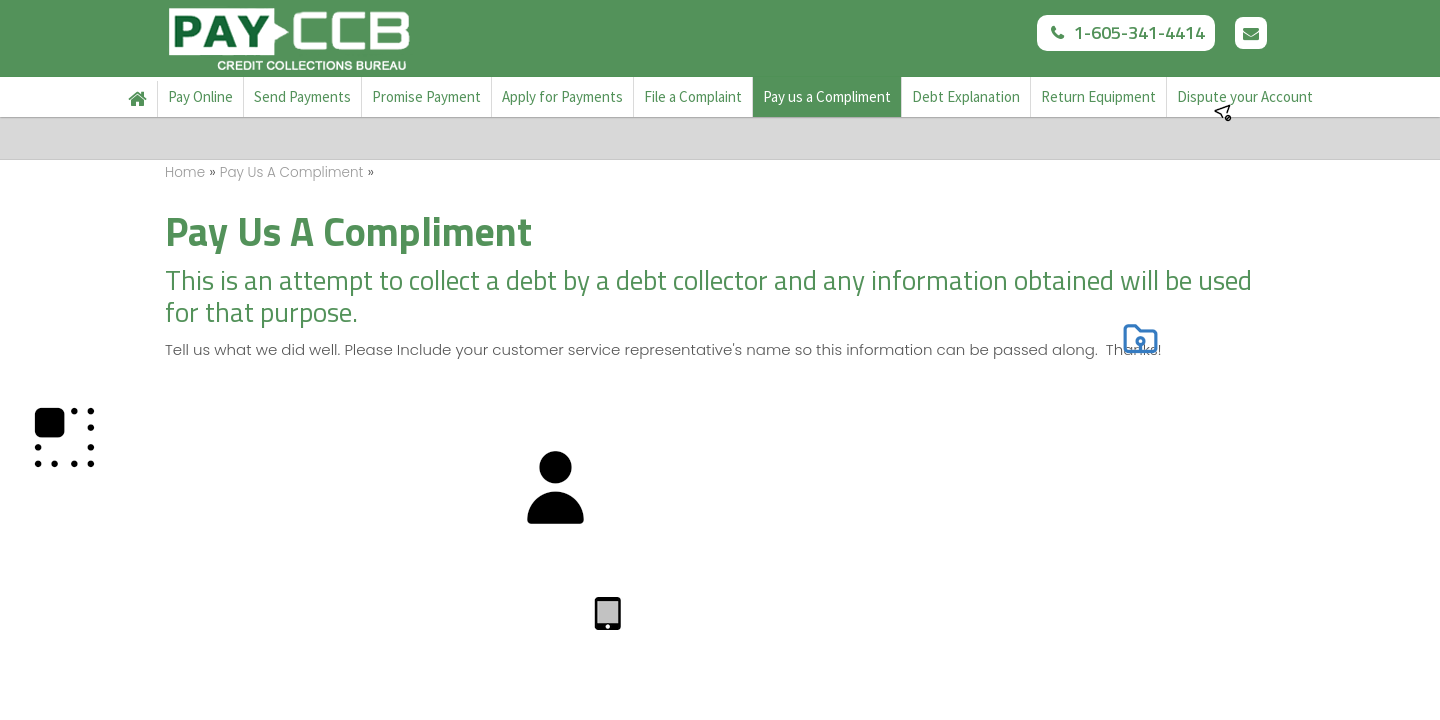 The width and height of the screenshot is (1440, 720). Describe the element at coordinates (608, 613) in the screenshot. I see `switch to tablet view` at that location.